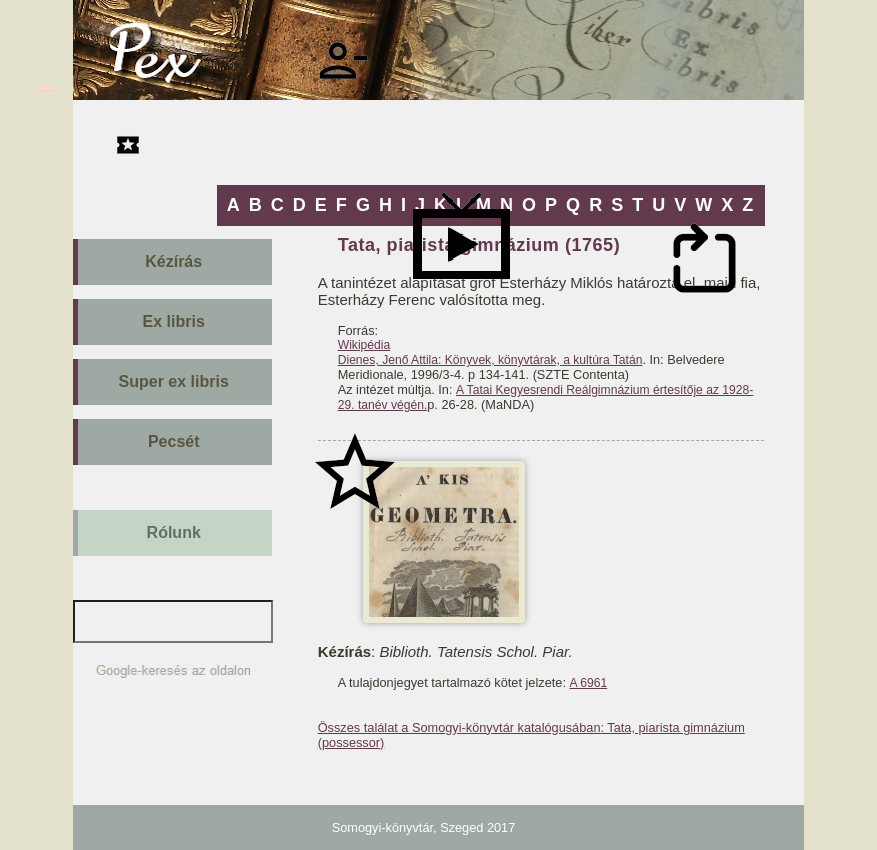 This screenshot has width=877, height=850. I want to click on rotate element clockwise, so click(704, 261).